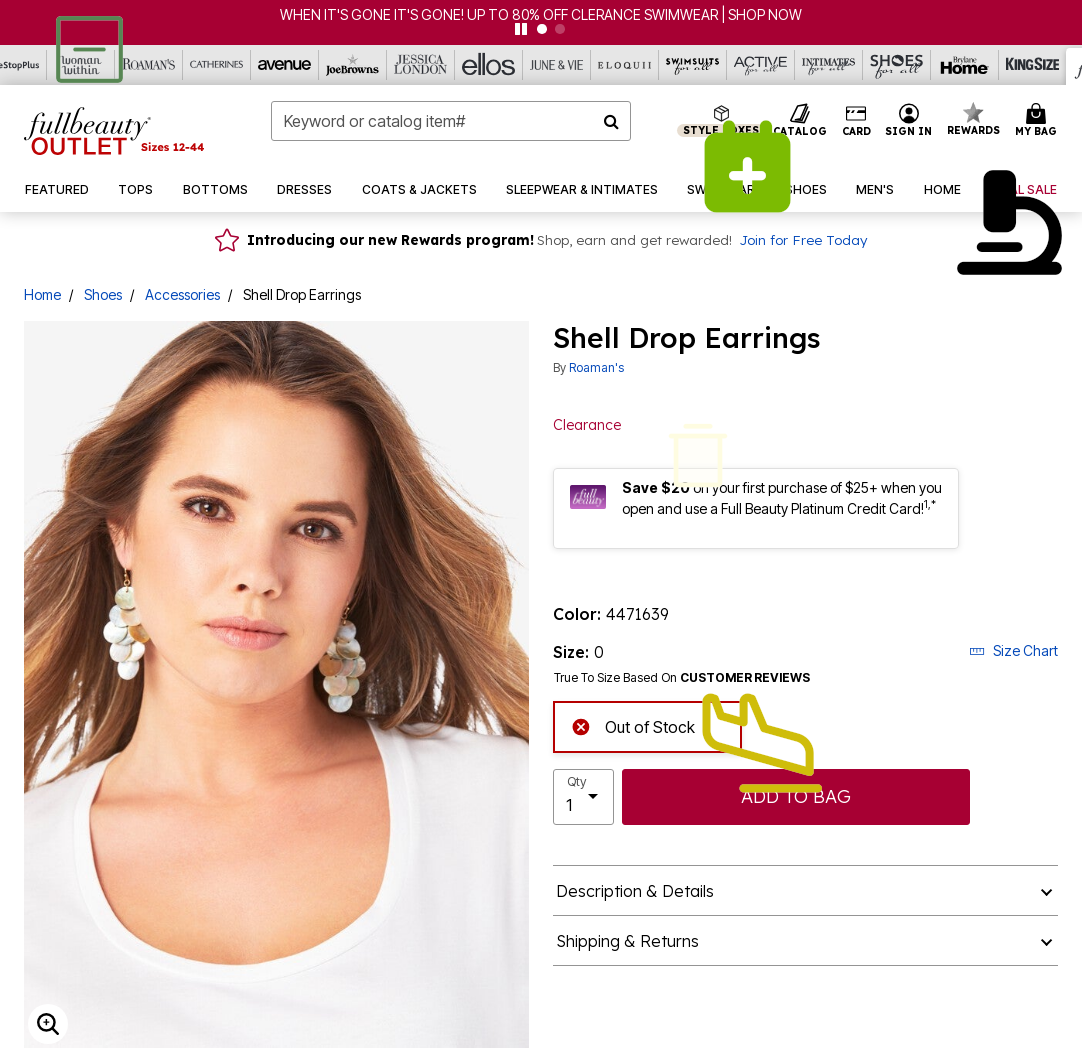 This screenshot has height=1054, width=1082. I want to click on add a new event to your calendar, so click(747, 169).